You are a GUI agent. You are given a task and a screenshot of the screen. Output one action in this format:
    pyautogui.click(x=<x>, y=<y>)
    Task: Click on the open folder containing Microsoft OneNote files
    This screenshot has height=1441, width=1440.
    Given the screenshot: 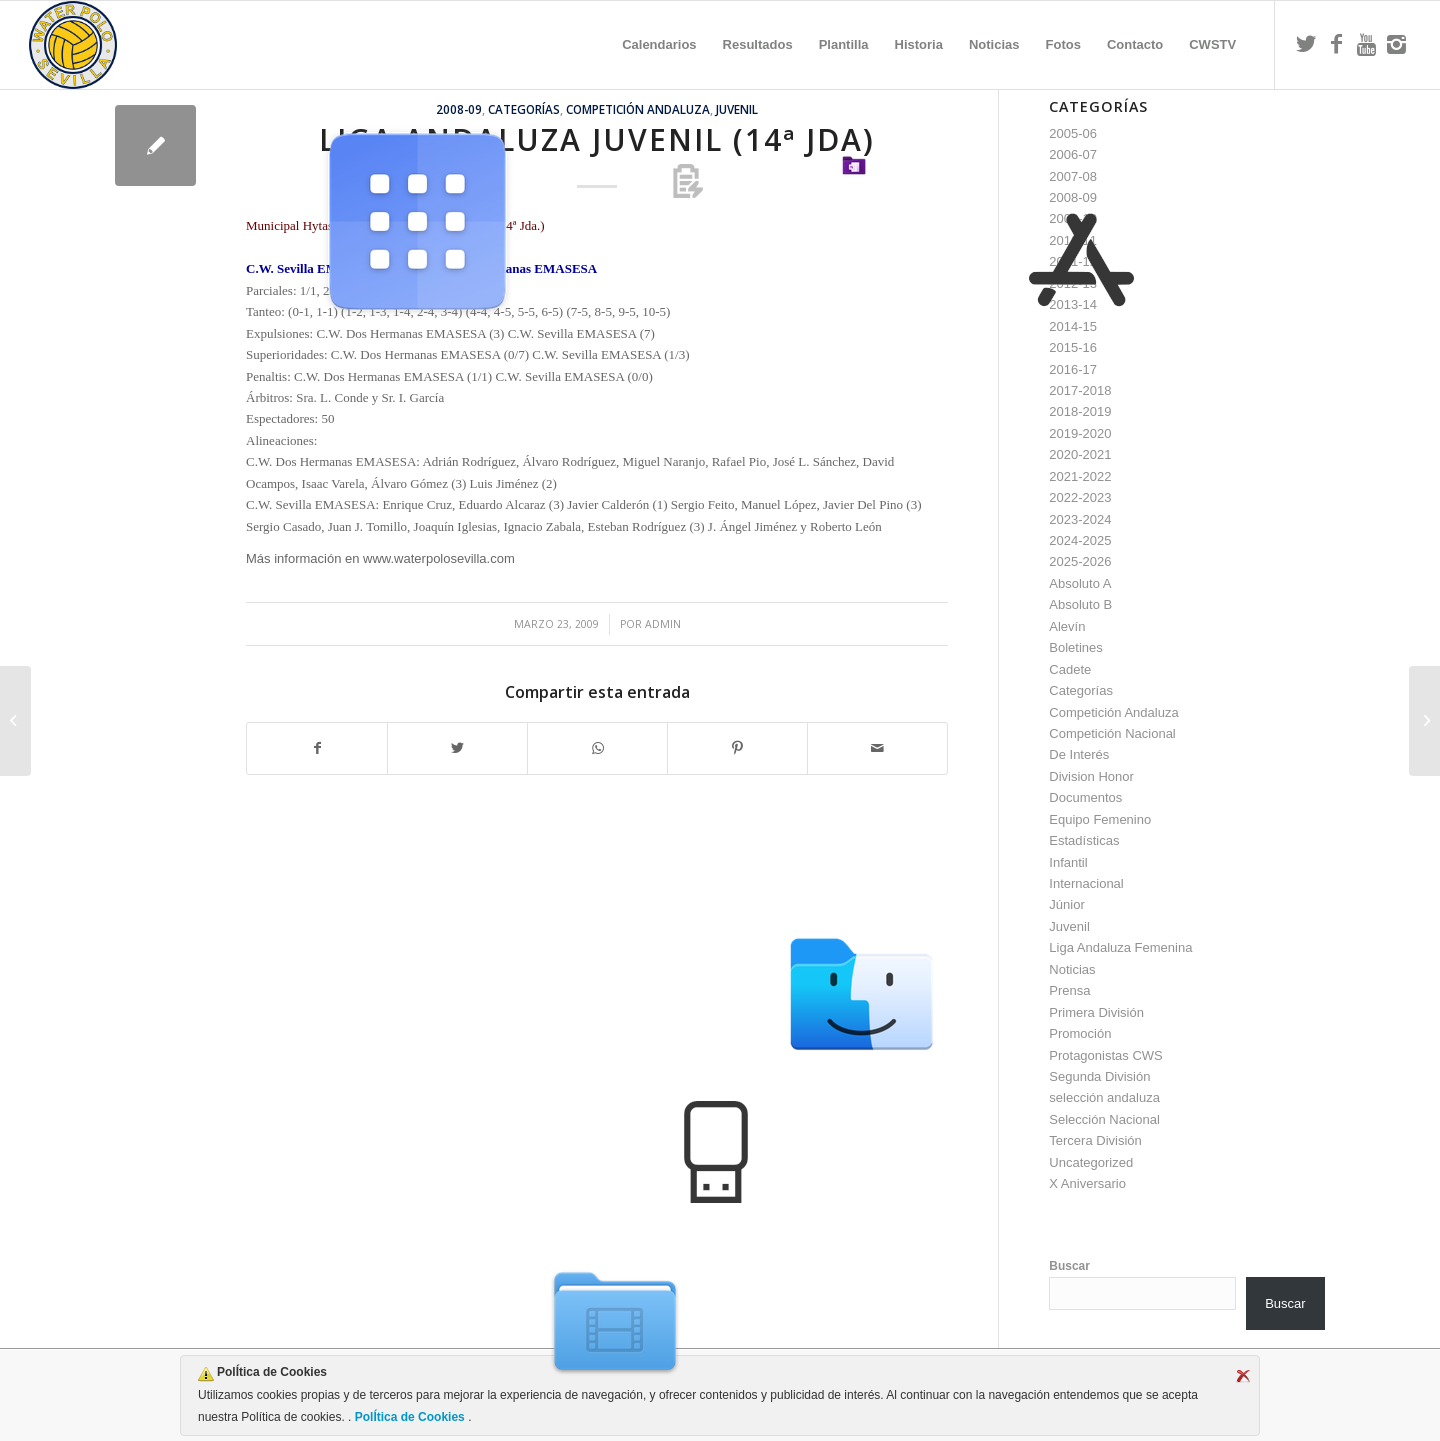 What is the action you would take?
    pyautogui.click(x=854, y=166)
    